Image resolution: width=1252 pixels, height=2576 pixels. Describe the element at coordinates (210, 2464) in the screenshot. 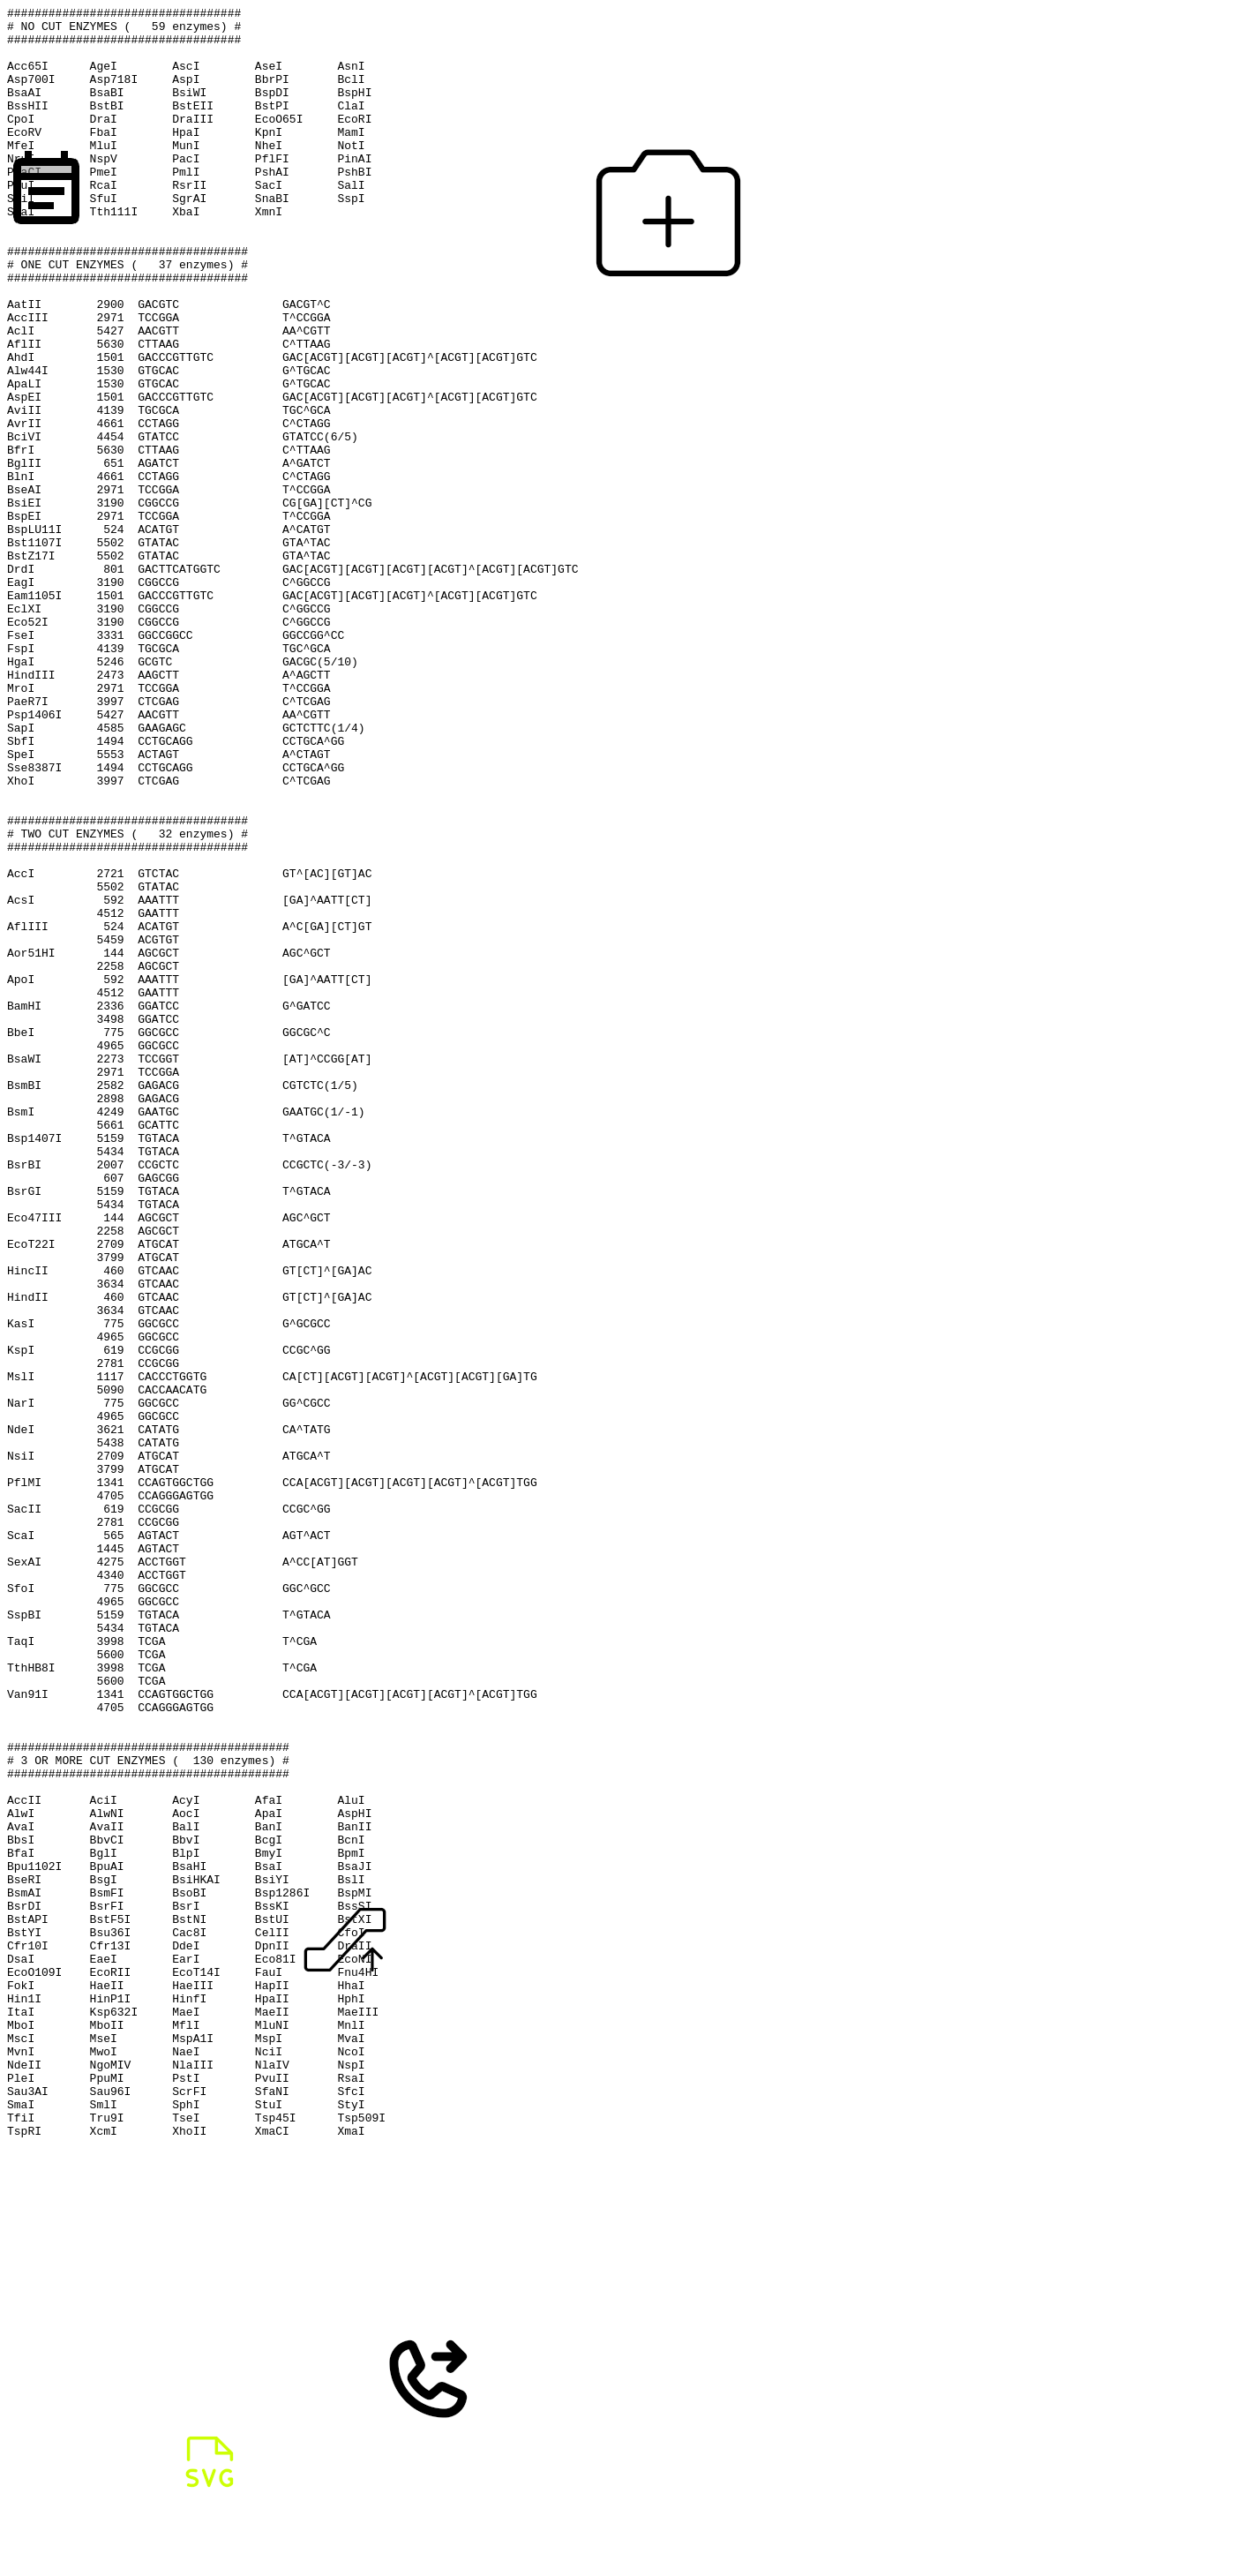

I see `view or open an SVG file` at that location.